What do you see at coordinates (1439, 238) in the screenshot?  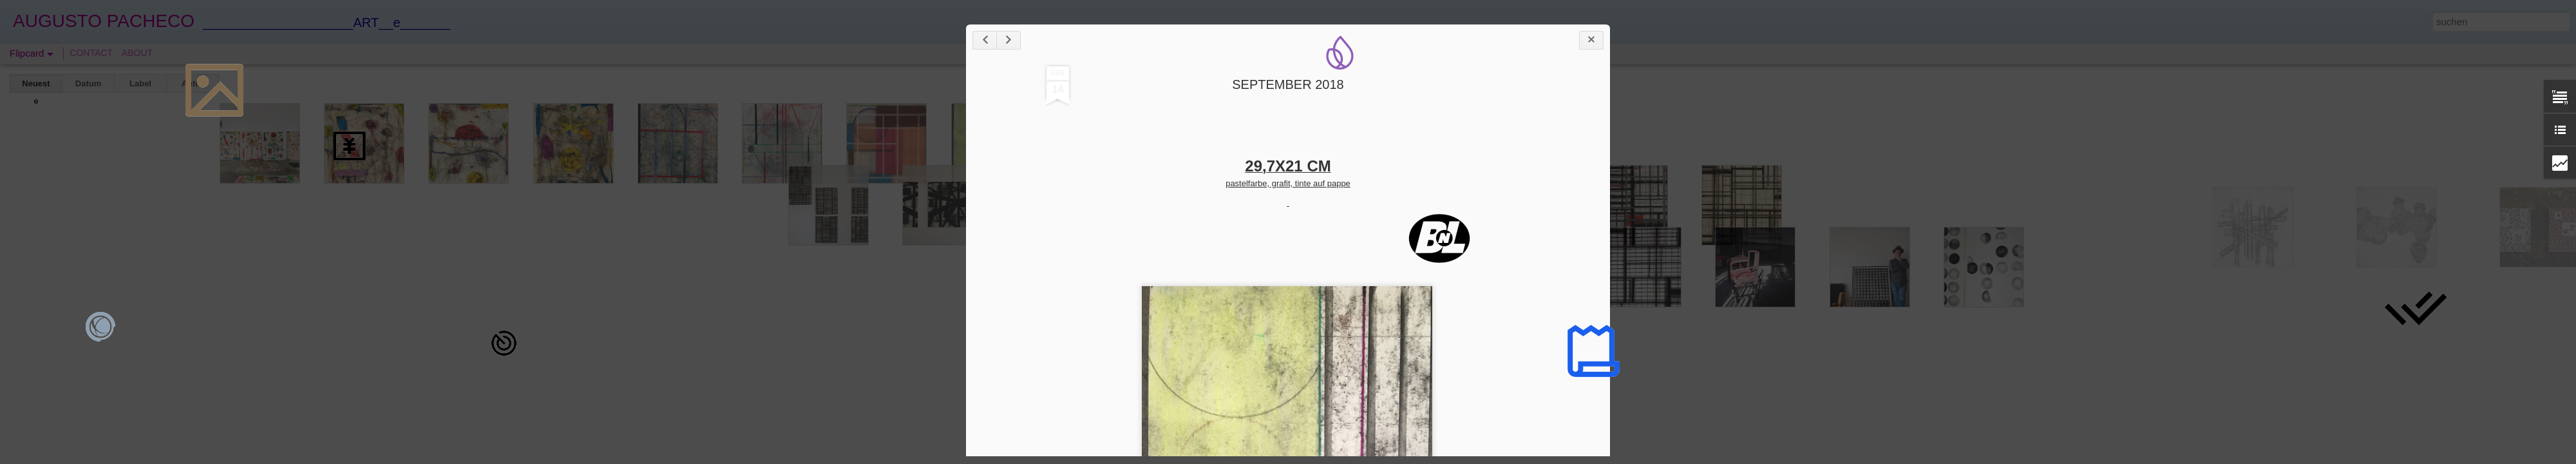 I see `buy n large corporation logo from WALL-E` at bounding box center [1439, 238].